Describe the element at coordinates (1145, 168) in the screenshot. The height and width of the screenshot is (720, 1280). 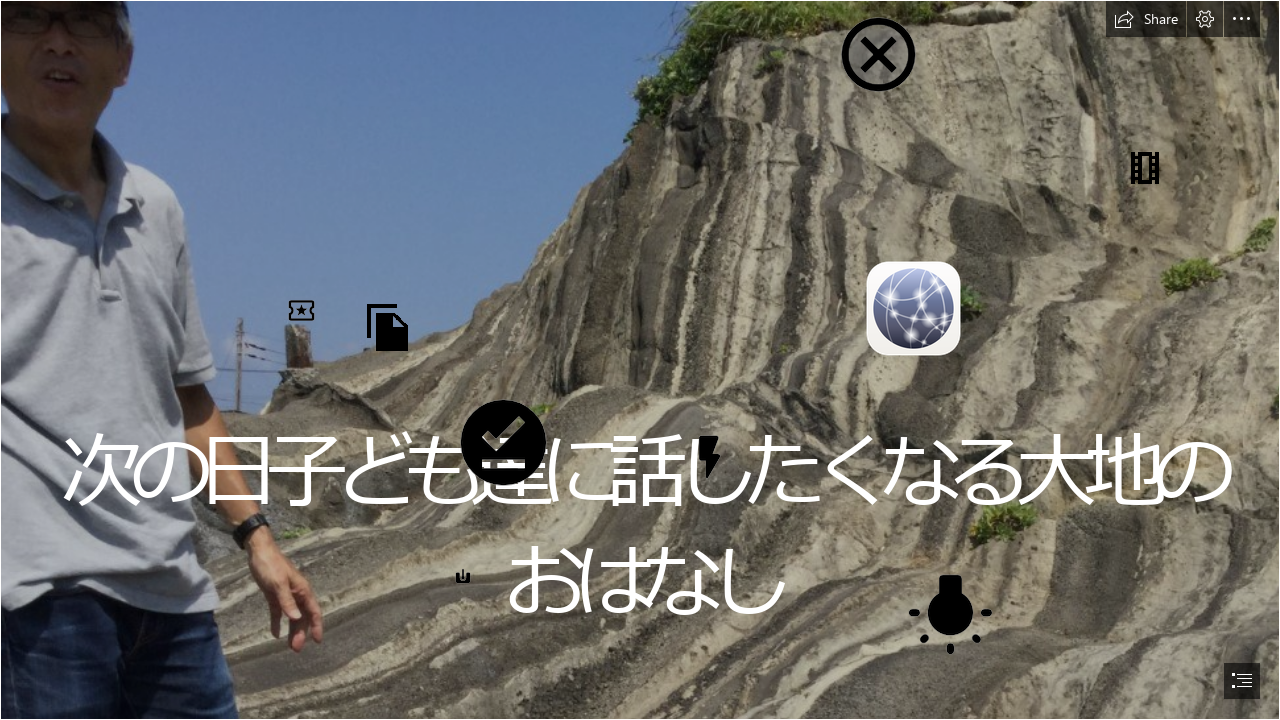
I see `access movies or video content` at that location.